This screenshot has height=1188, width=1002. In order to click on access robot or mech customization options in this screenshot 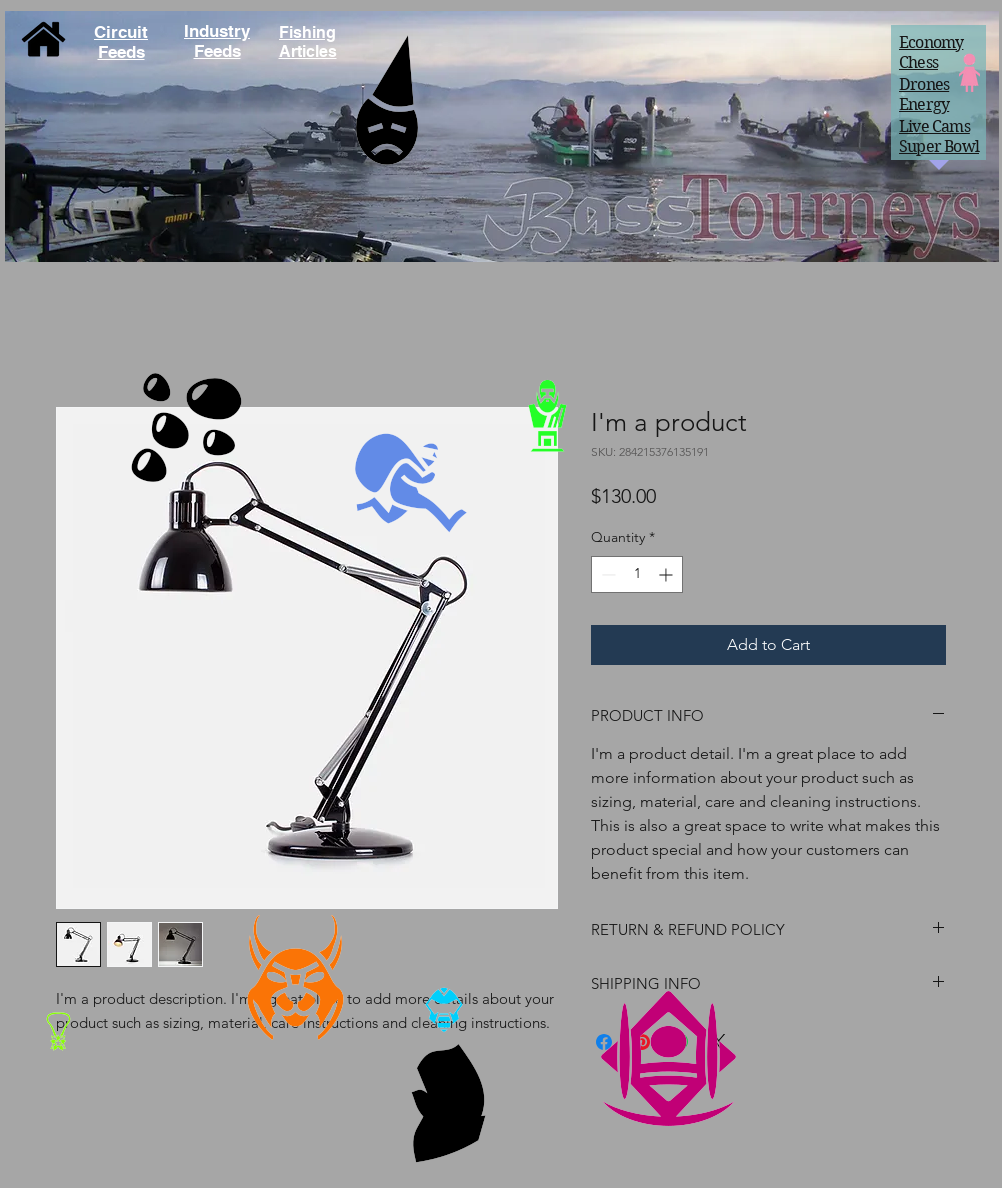, I will do `click(444, 1010)`.